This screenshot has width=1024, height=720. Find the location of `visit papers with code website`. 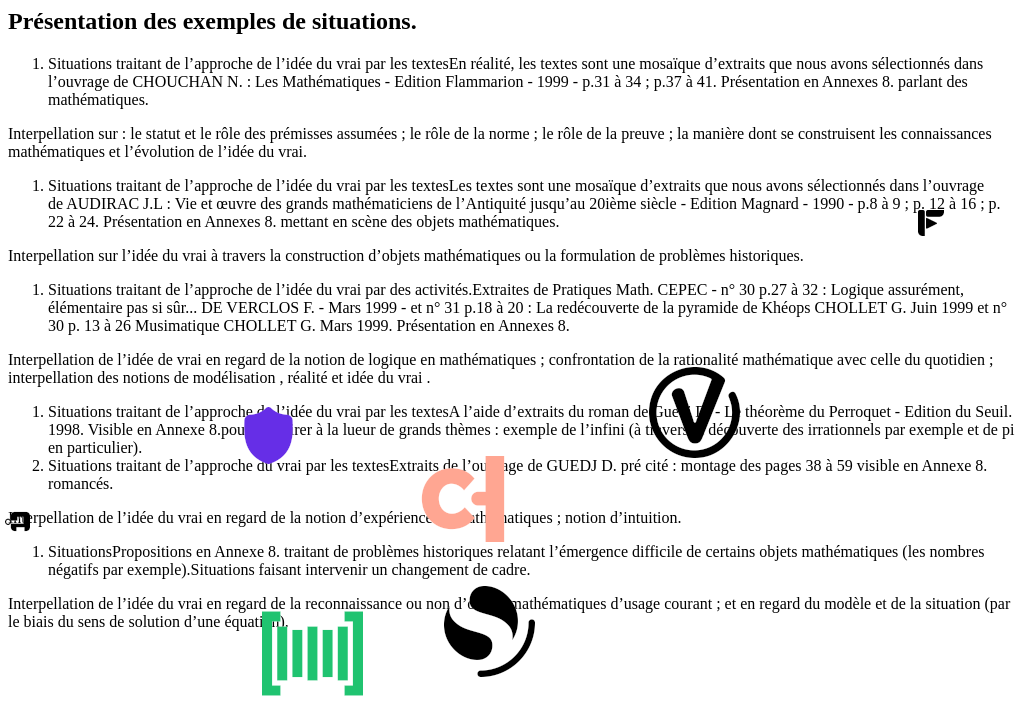

visit papers with code website is located at coordinates (312, 653).